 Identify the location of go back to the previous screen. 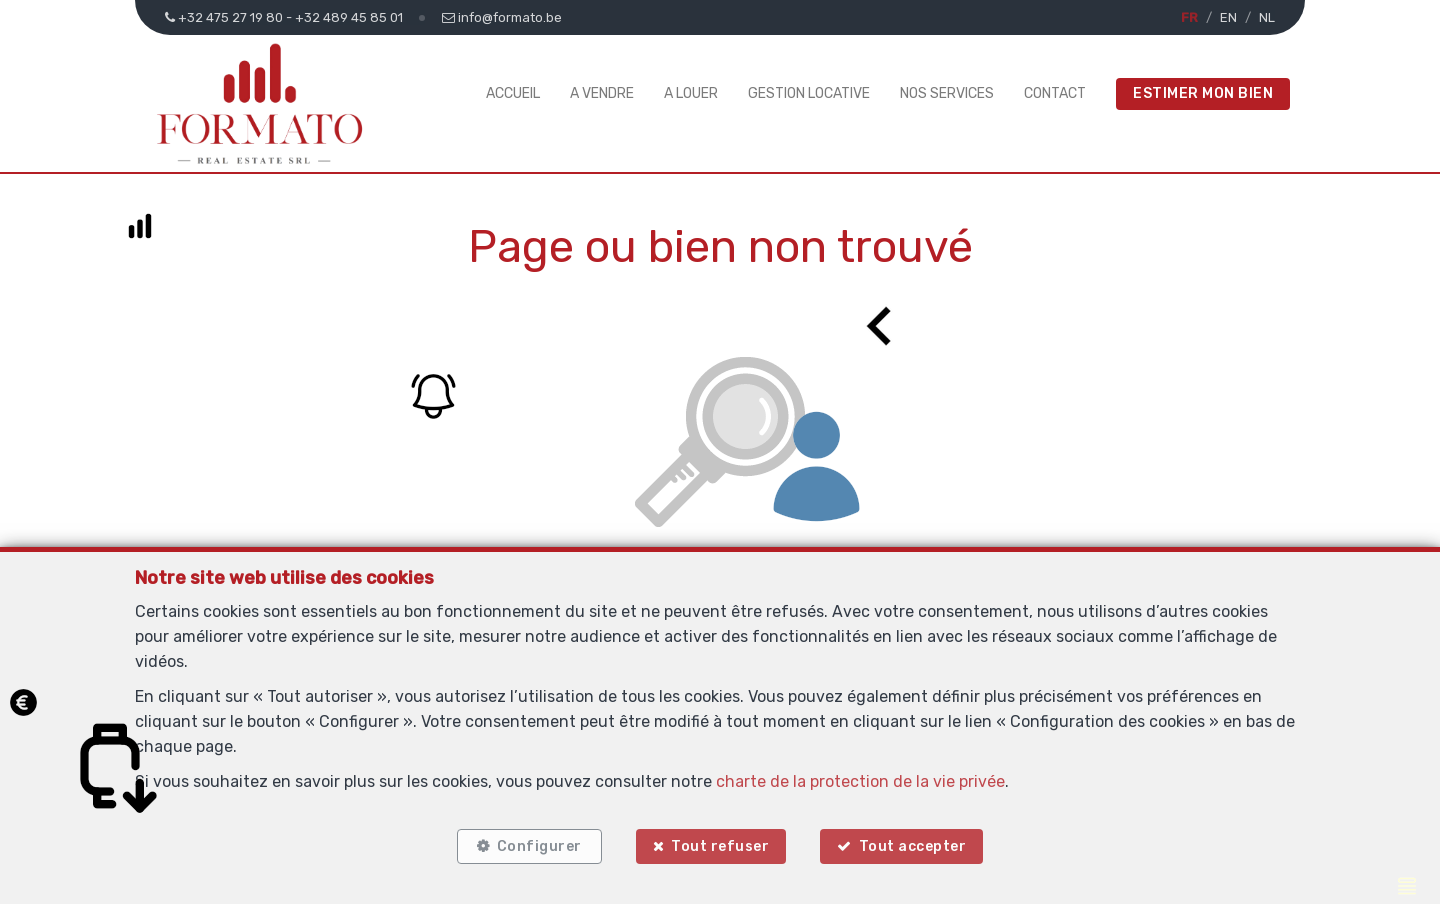
(879, 326).